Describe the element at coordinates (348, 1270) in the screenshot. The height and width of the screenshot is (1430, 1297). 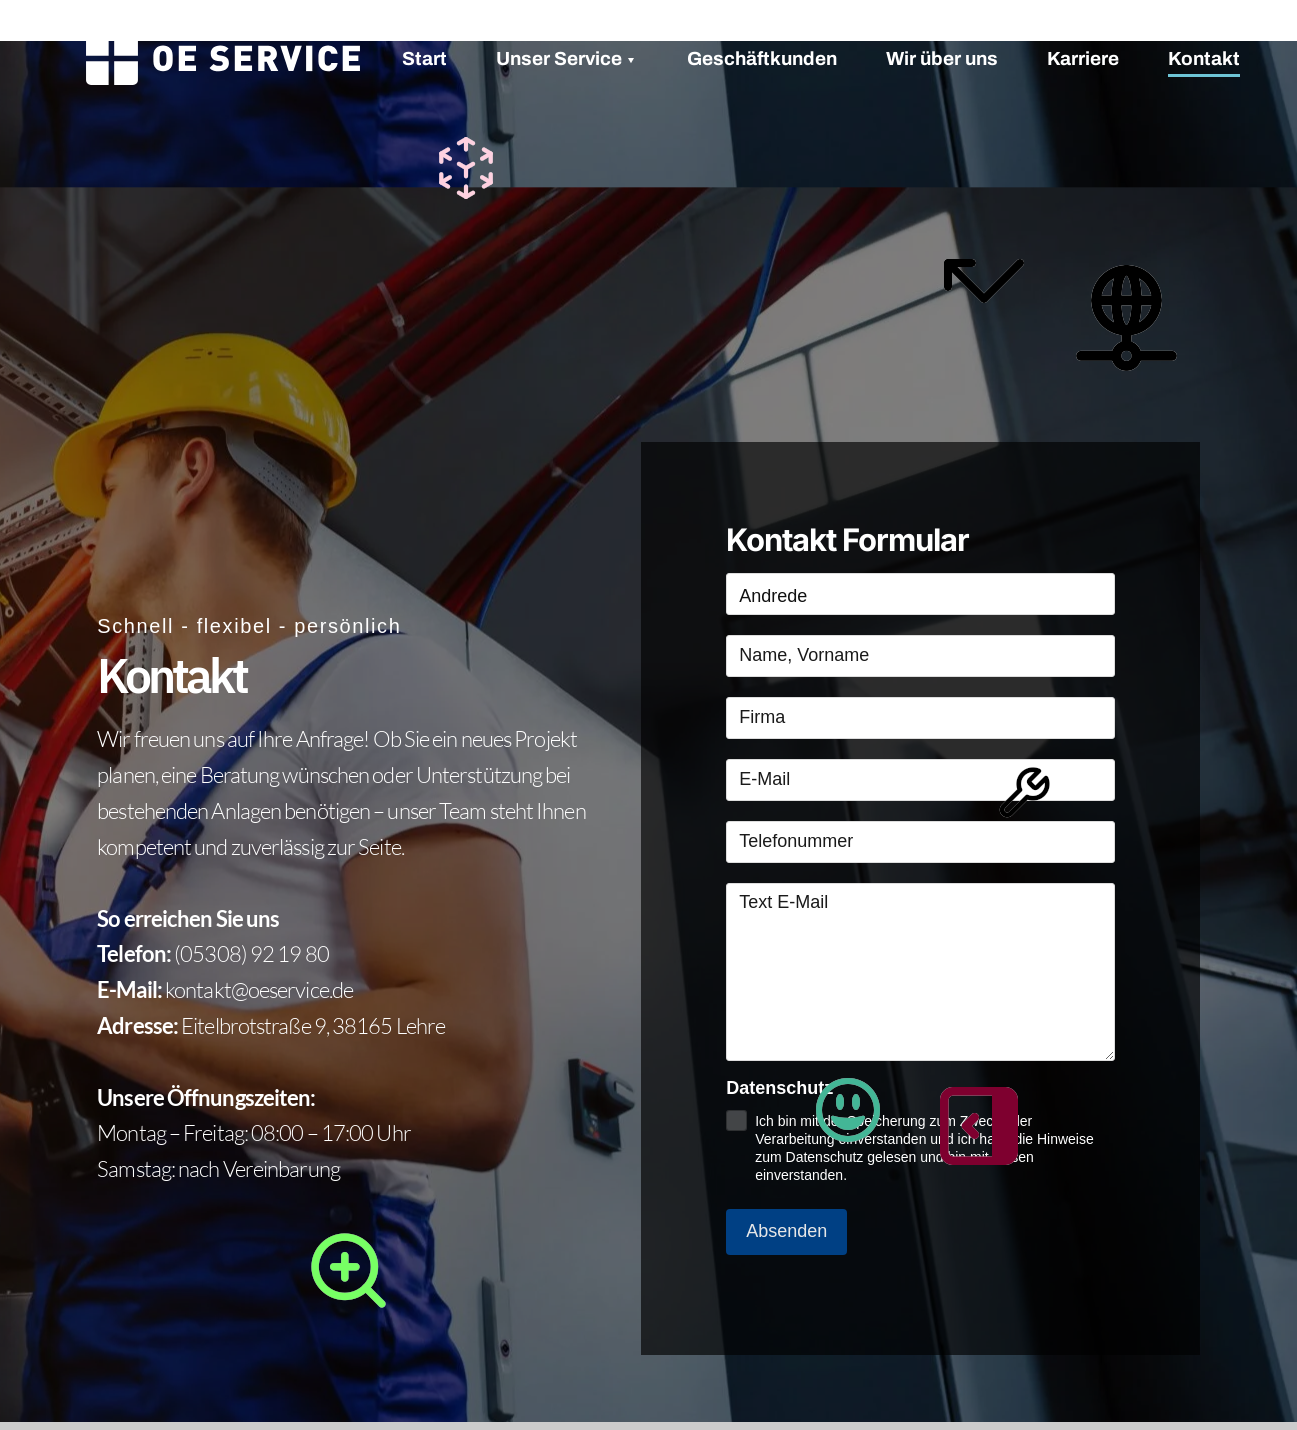
I see `zoom in on content or image` at that location.